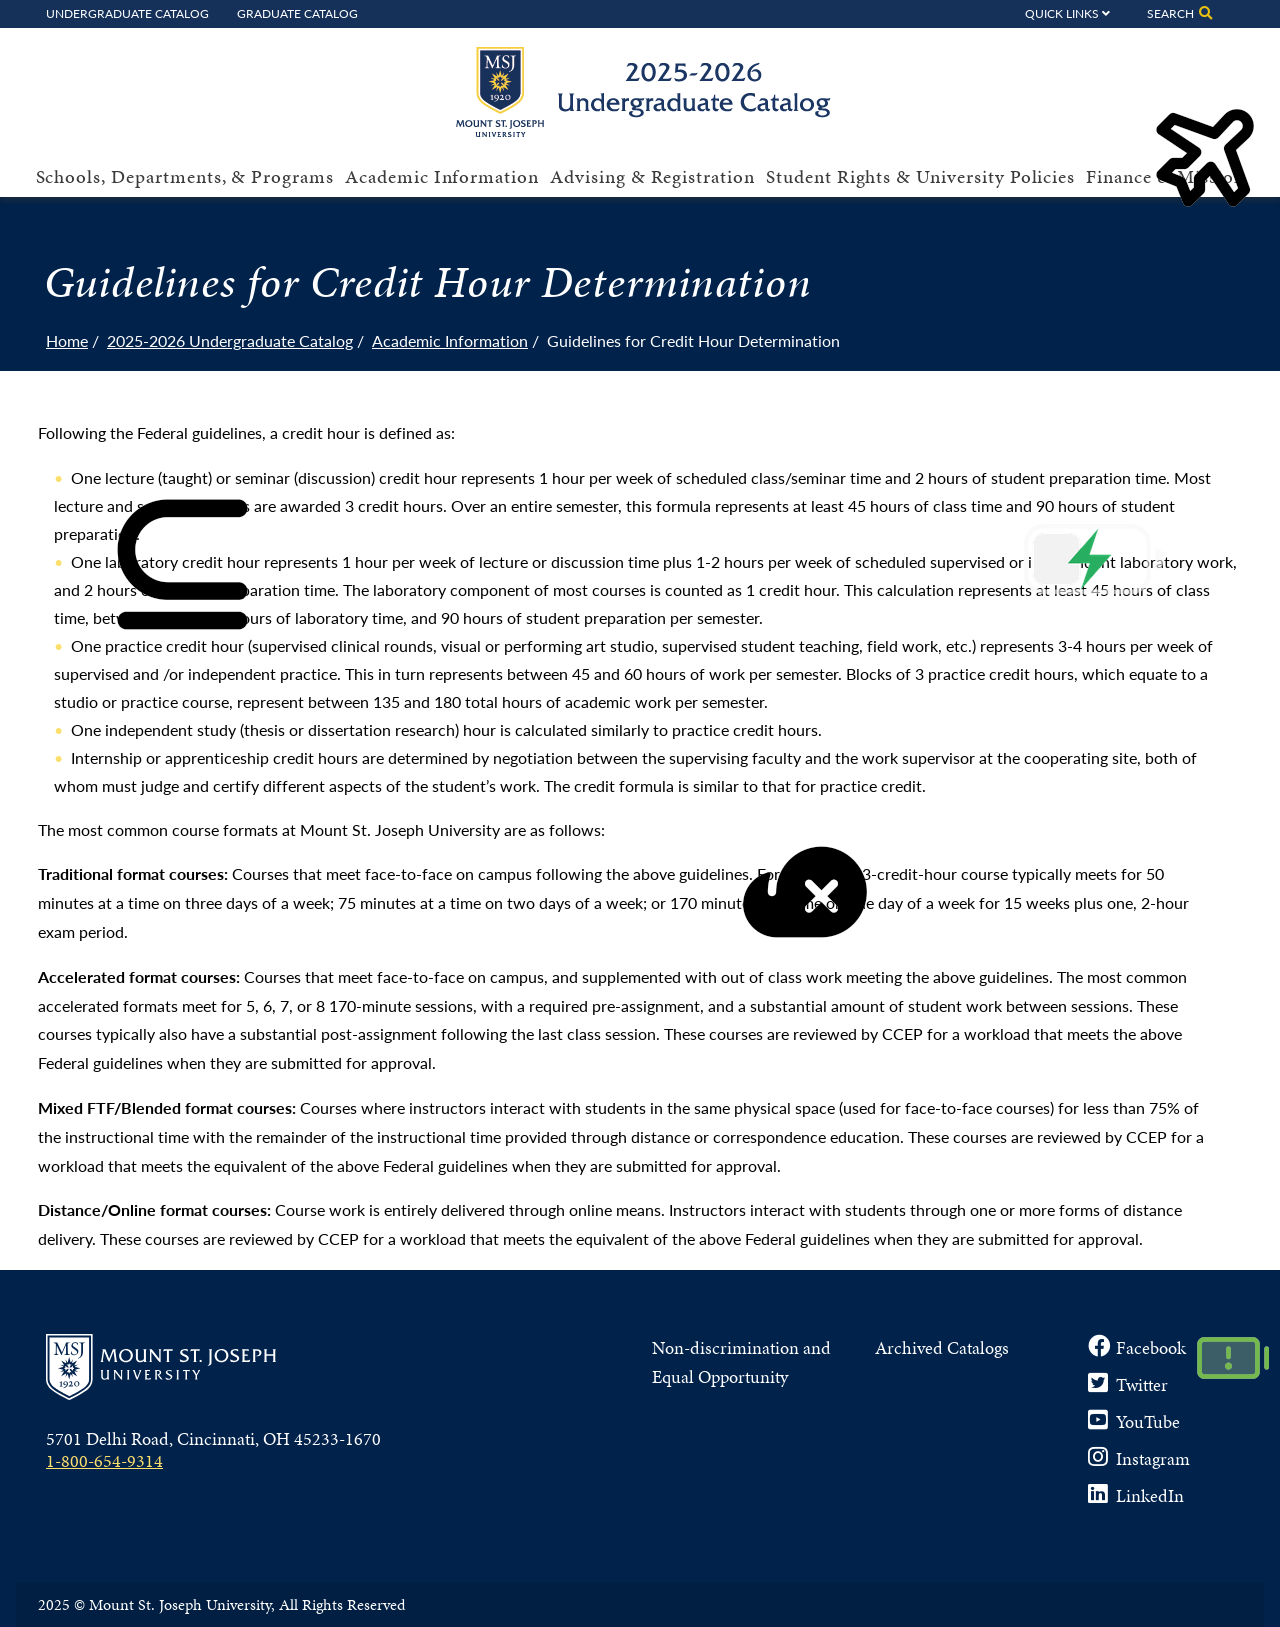  What do you see at coordinates (1094, 559) in the screenshot?
I see `battery at 40% and currently charging` at bounding box center [1094, 559].